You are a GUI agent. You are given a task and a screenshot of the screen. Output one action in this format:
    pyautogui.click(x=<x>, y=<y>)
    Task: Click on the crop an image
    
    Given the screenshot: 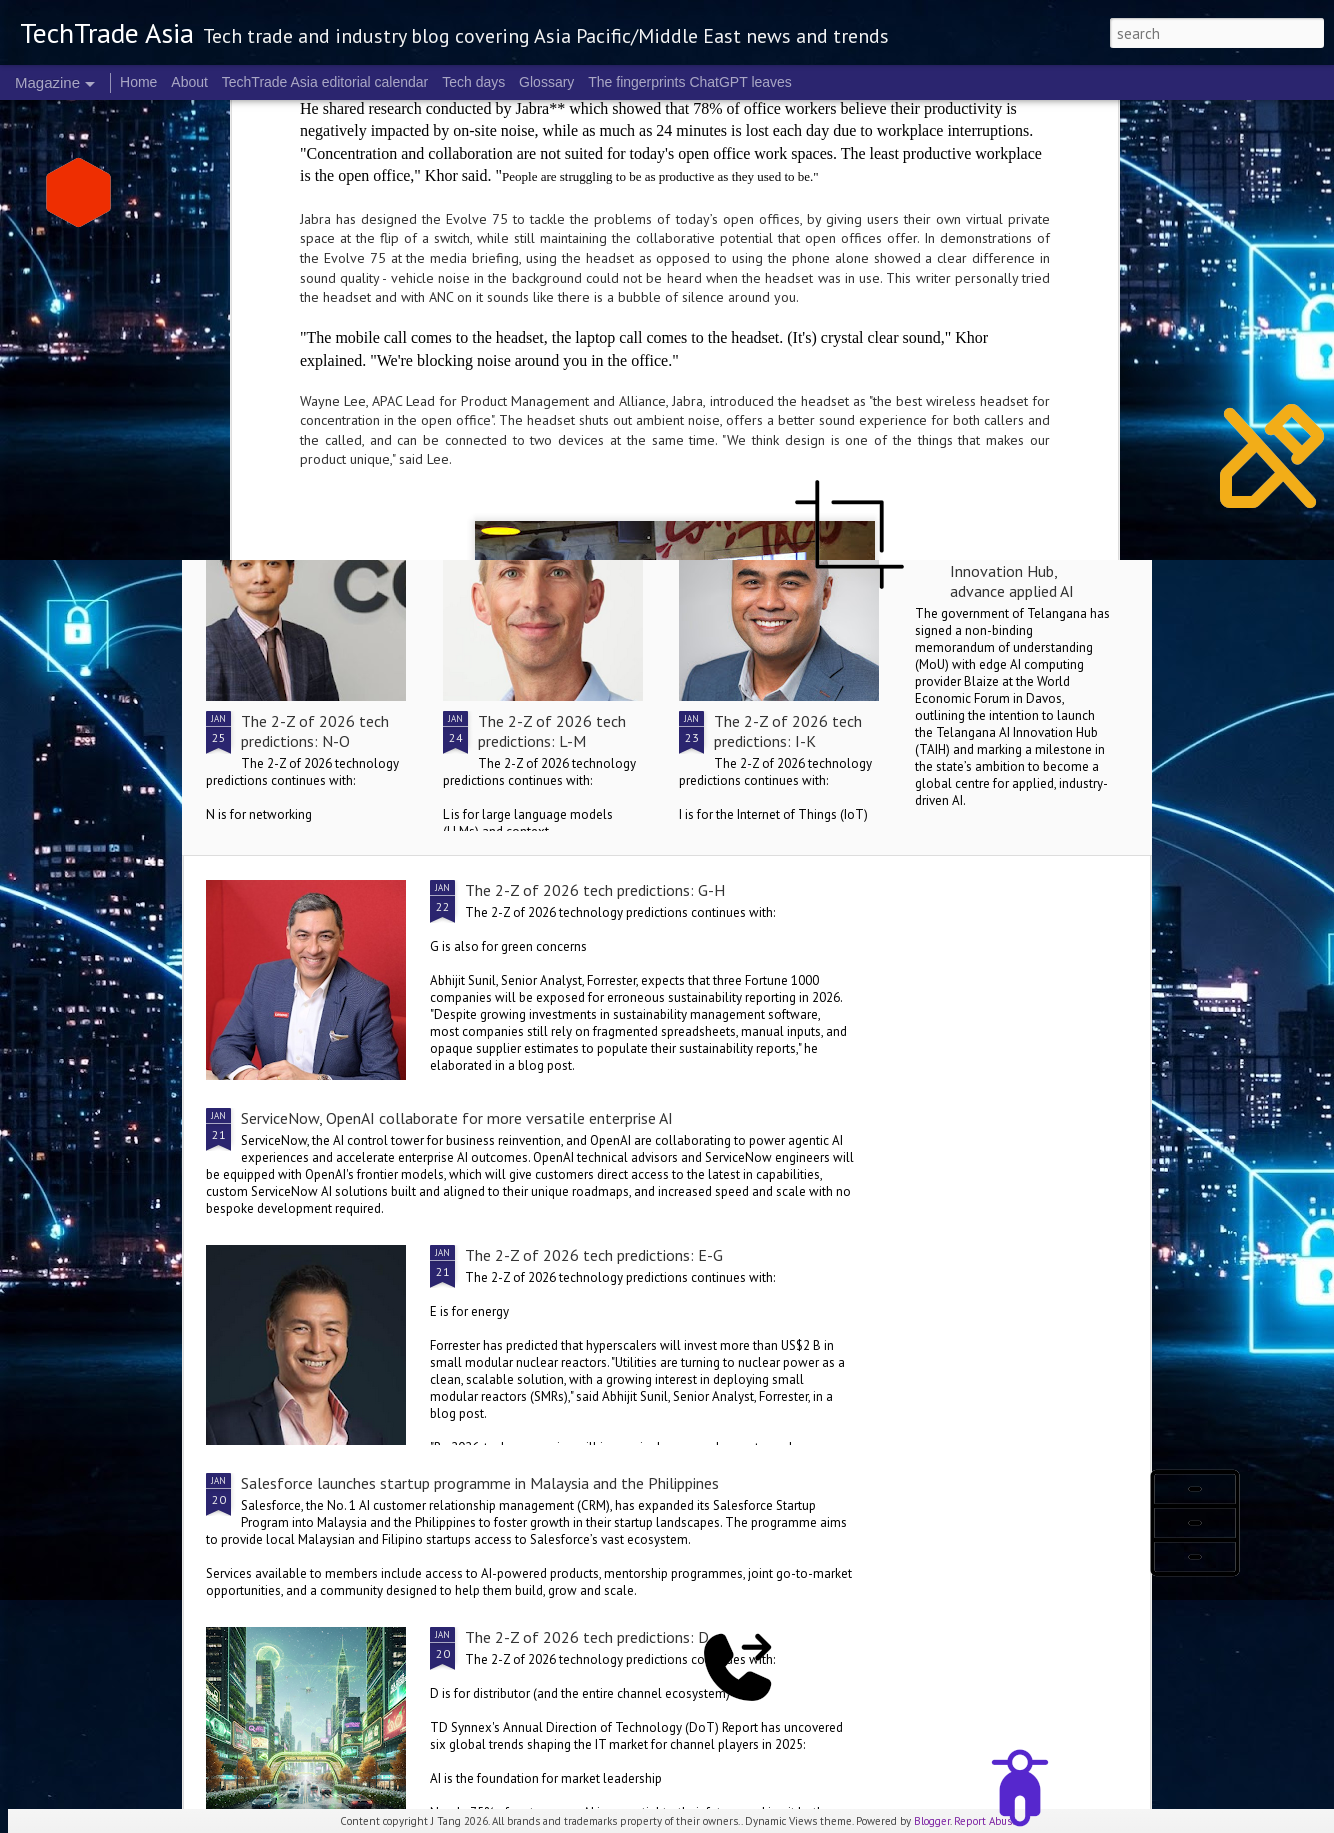 What is the action you would take?
    pyautogui.click(x=849, y=534)
    